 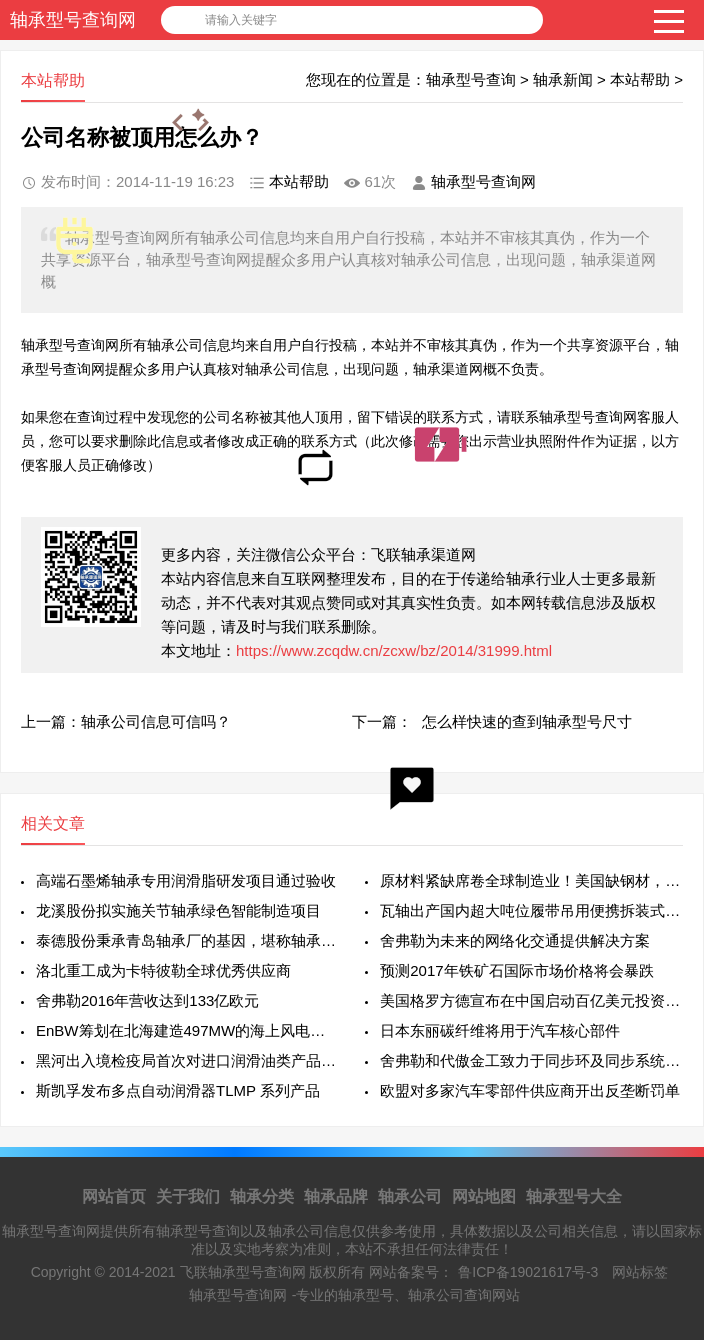 What do you see at coordinates (439, 444) in the screenshot?
I see `indicates battery is currently charging` at bounding box center [439, 444].